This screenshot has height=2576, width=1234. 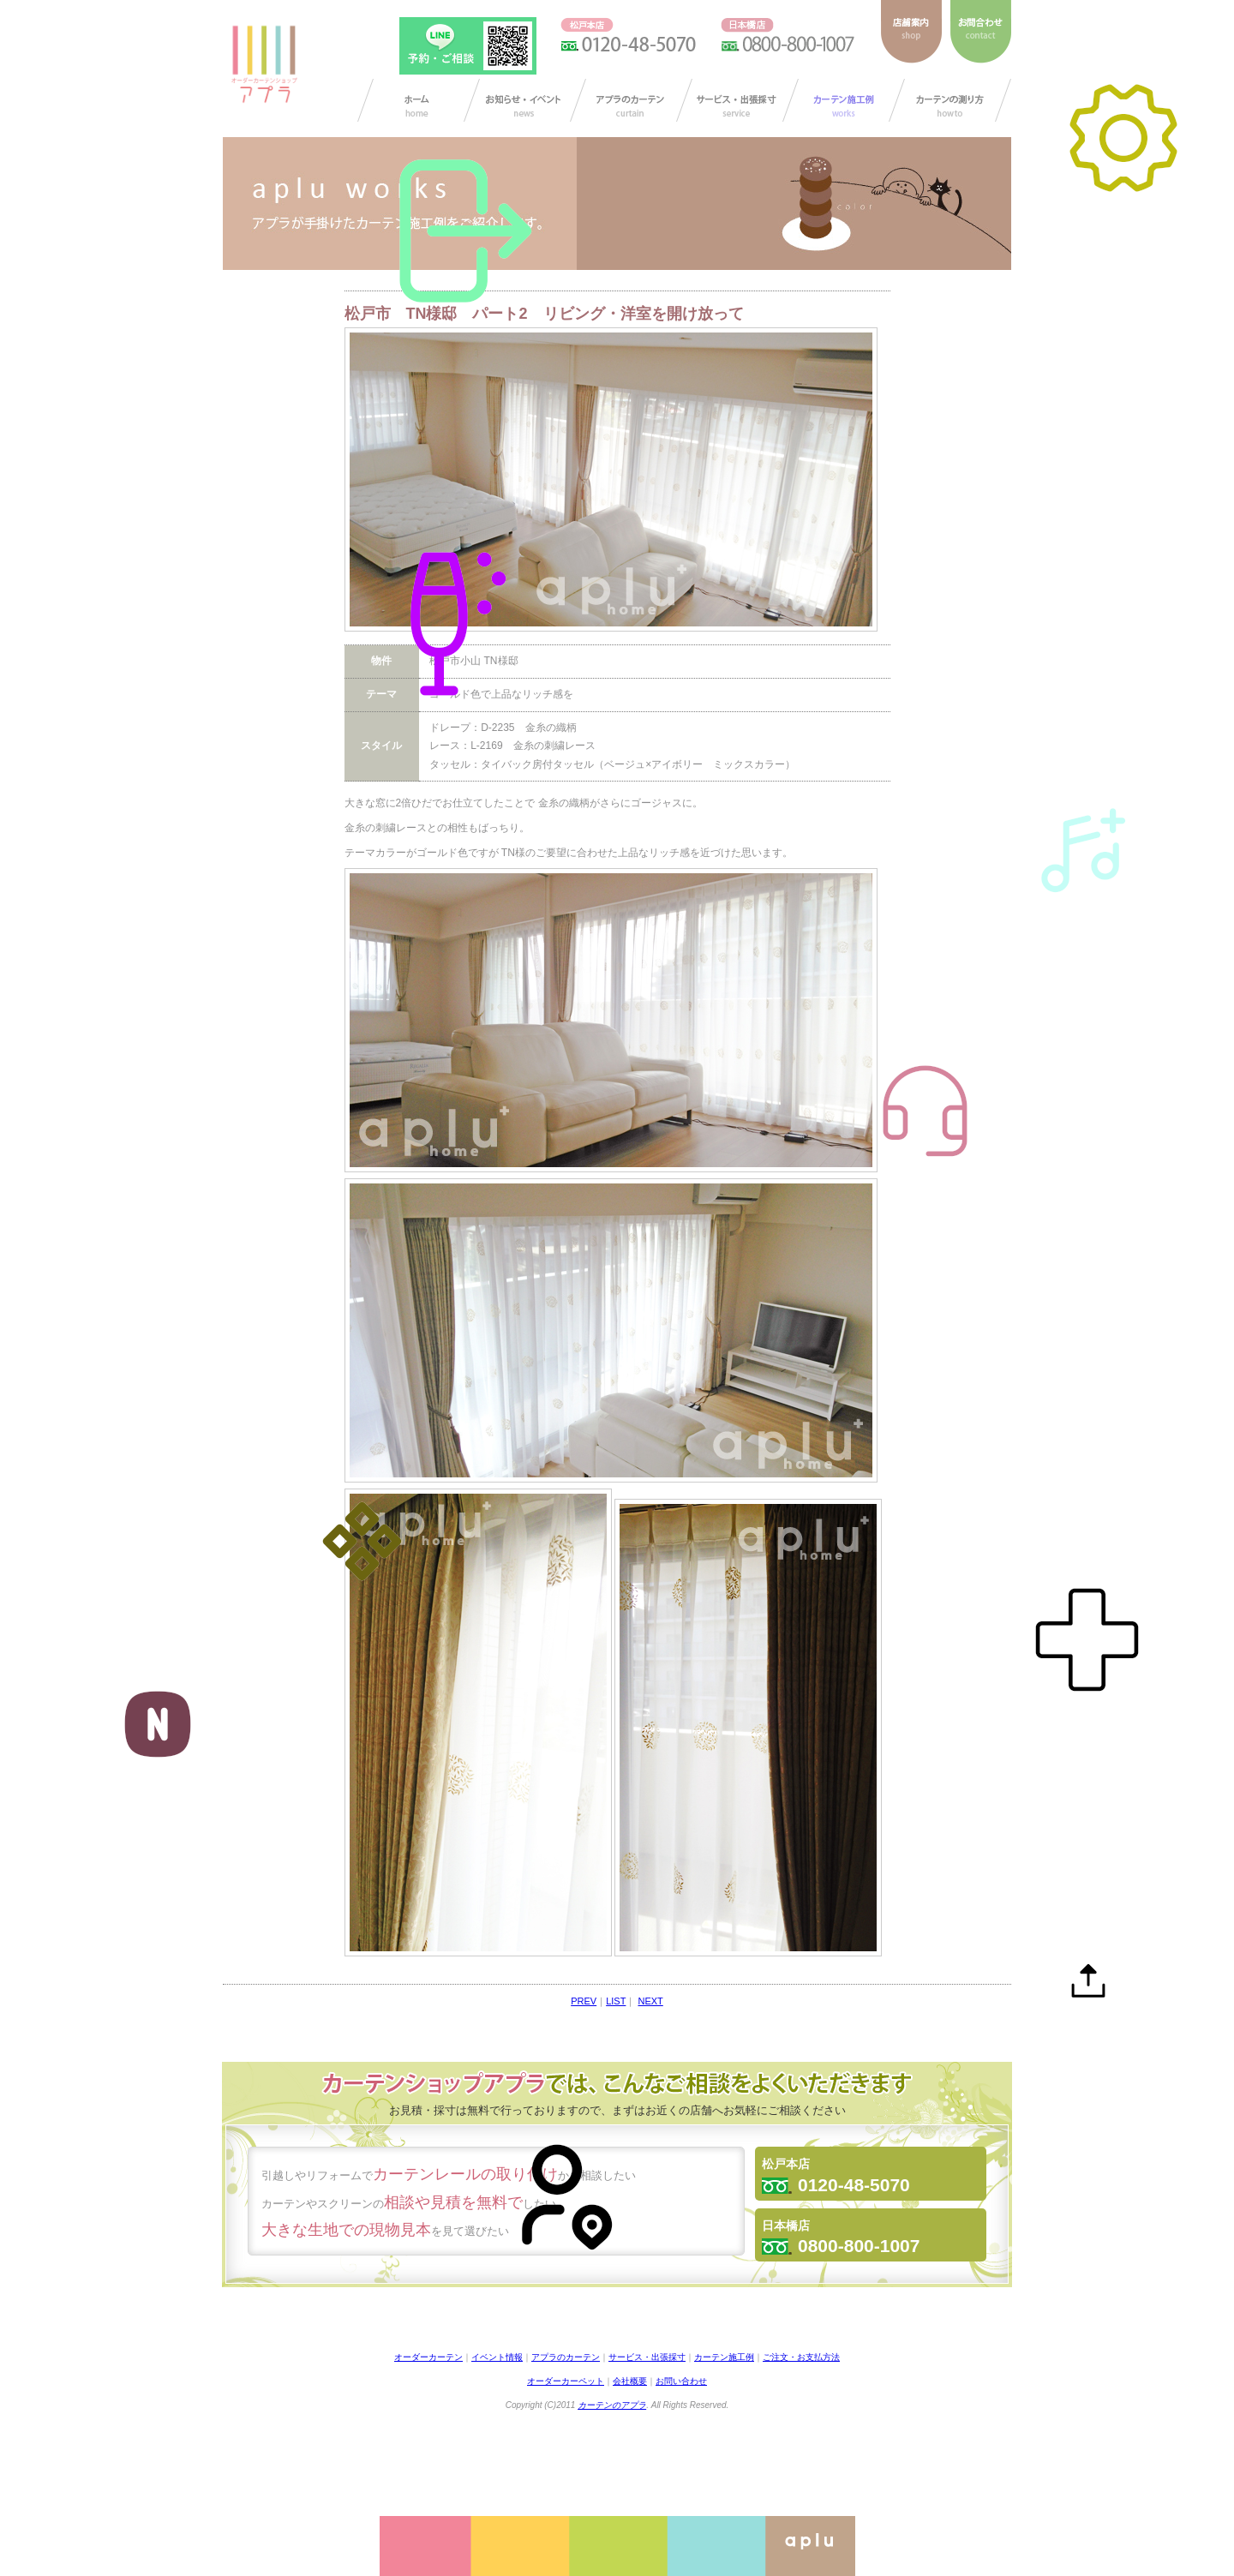 What do you see at coordinates (158, 1724) in the screenshot?
I see `indicates an item starting with the letter N` at bounding box center [158, 1724].